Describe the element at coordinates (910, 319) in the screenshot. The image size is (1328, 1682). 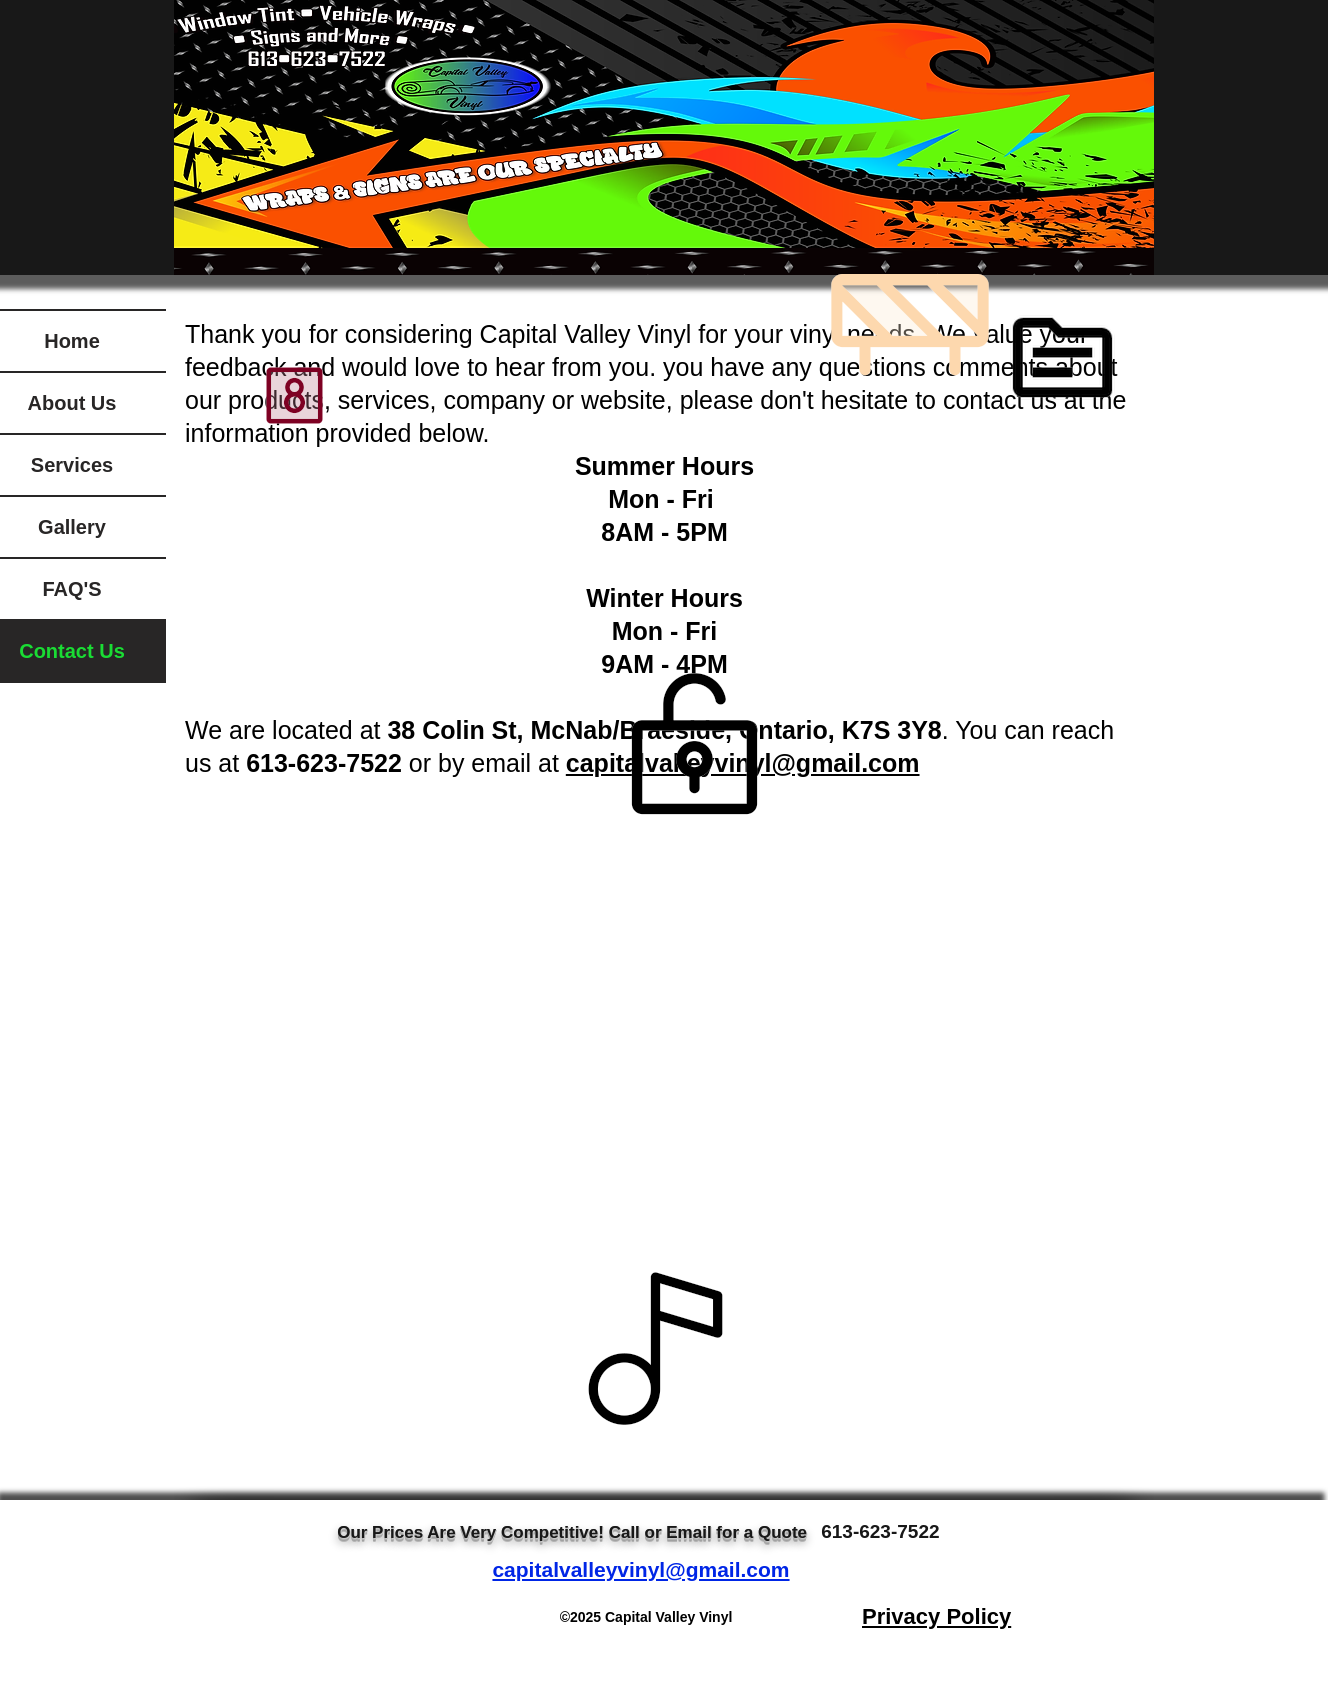
I see `indicates a blocked or restricted area` at that location.